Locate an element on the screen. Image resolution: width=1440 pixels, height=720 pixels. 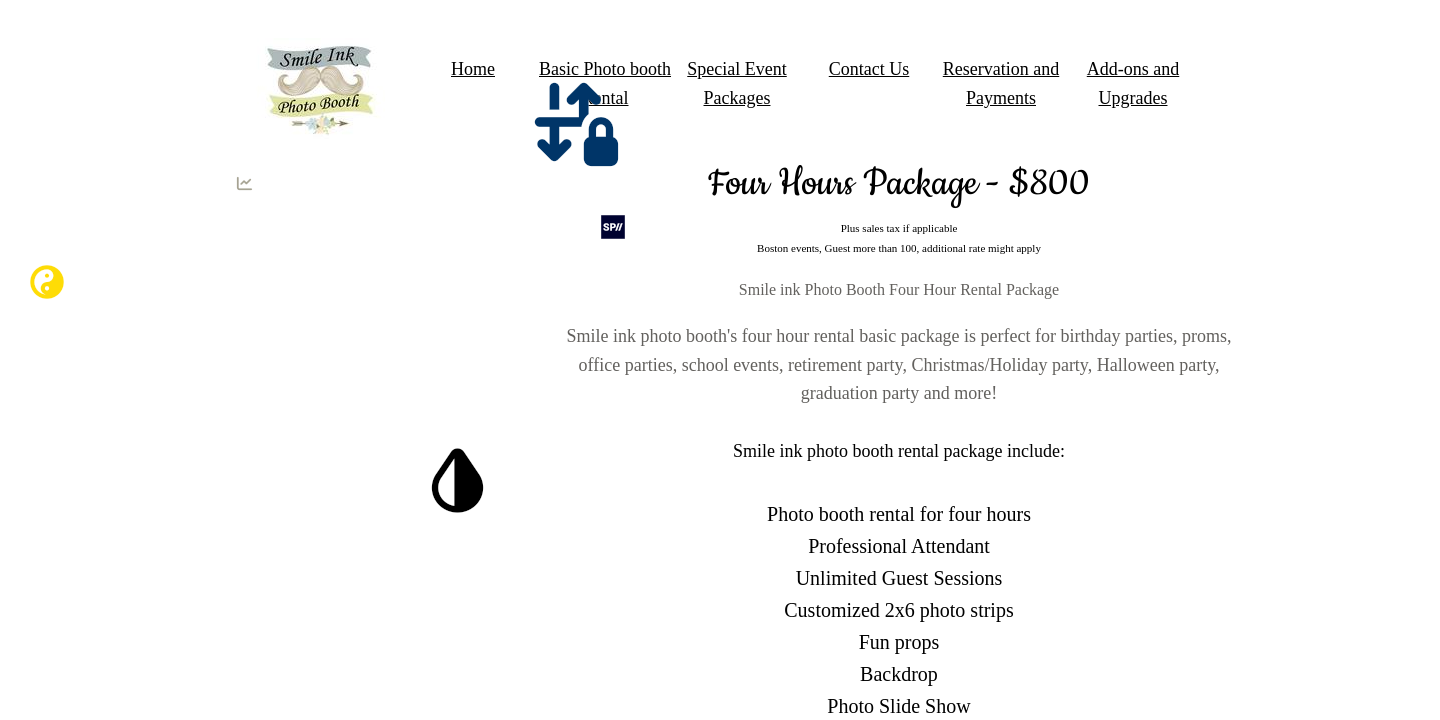
view analytics or performance data is located at coordinates (244, 183).